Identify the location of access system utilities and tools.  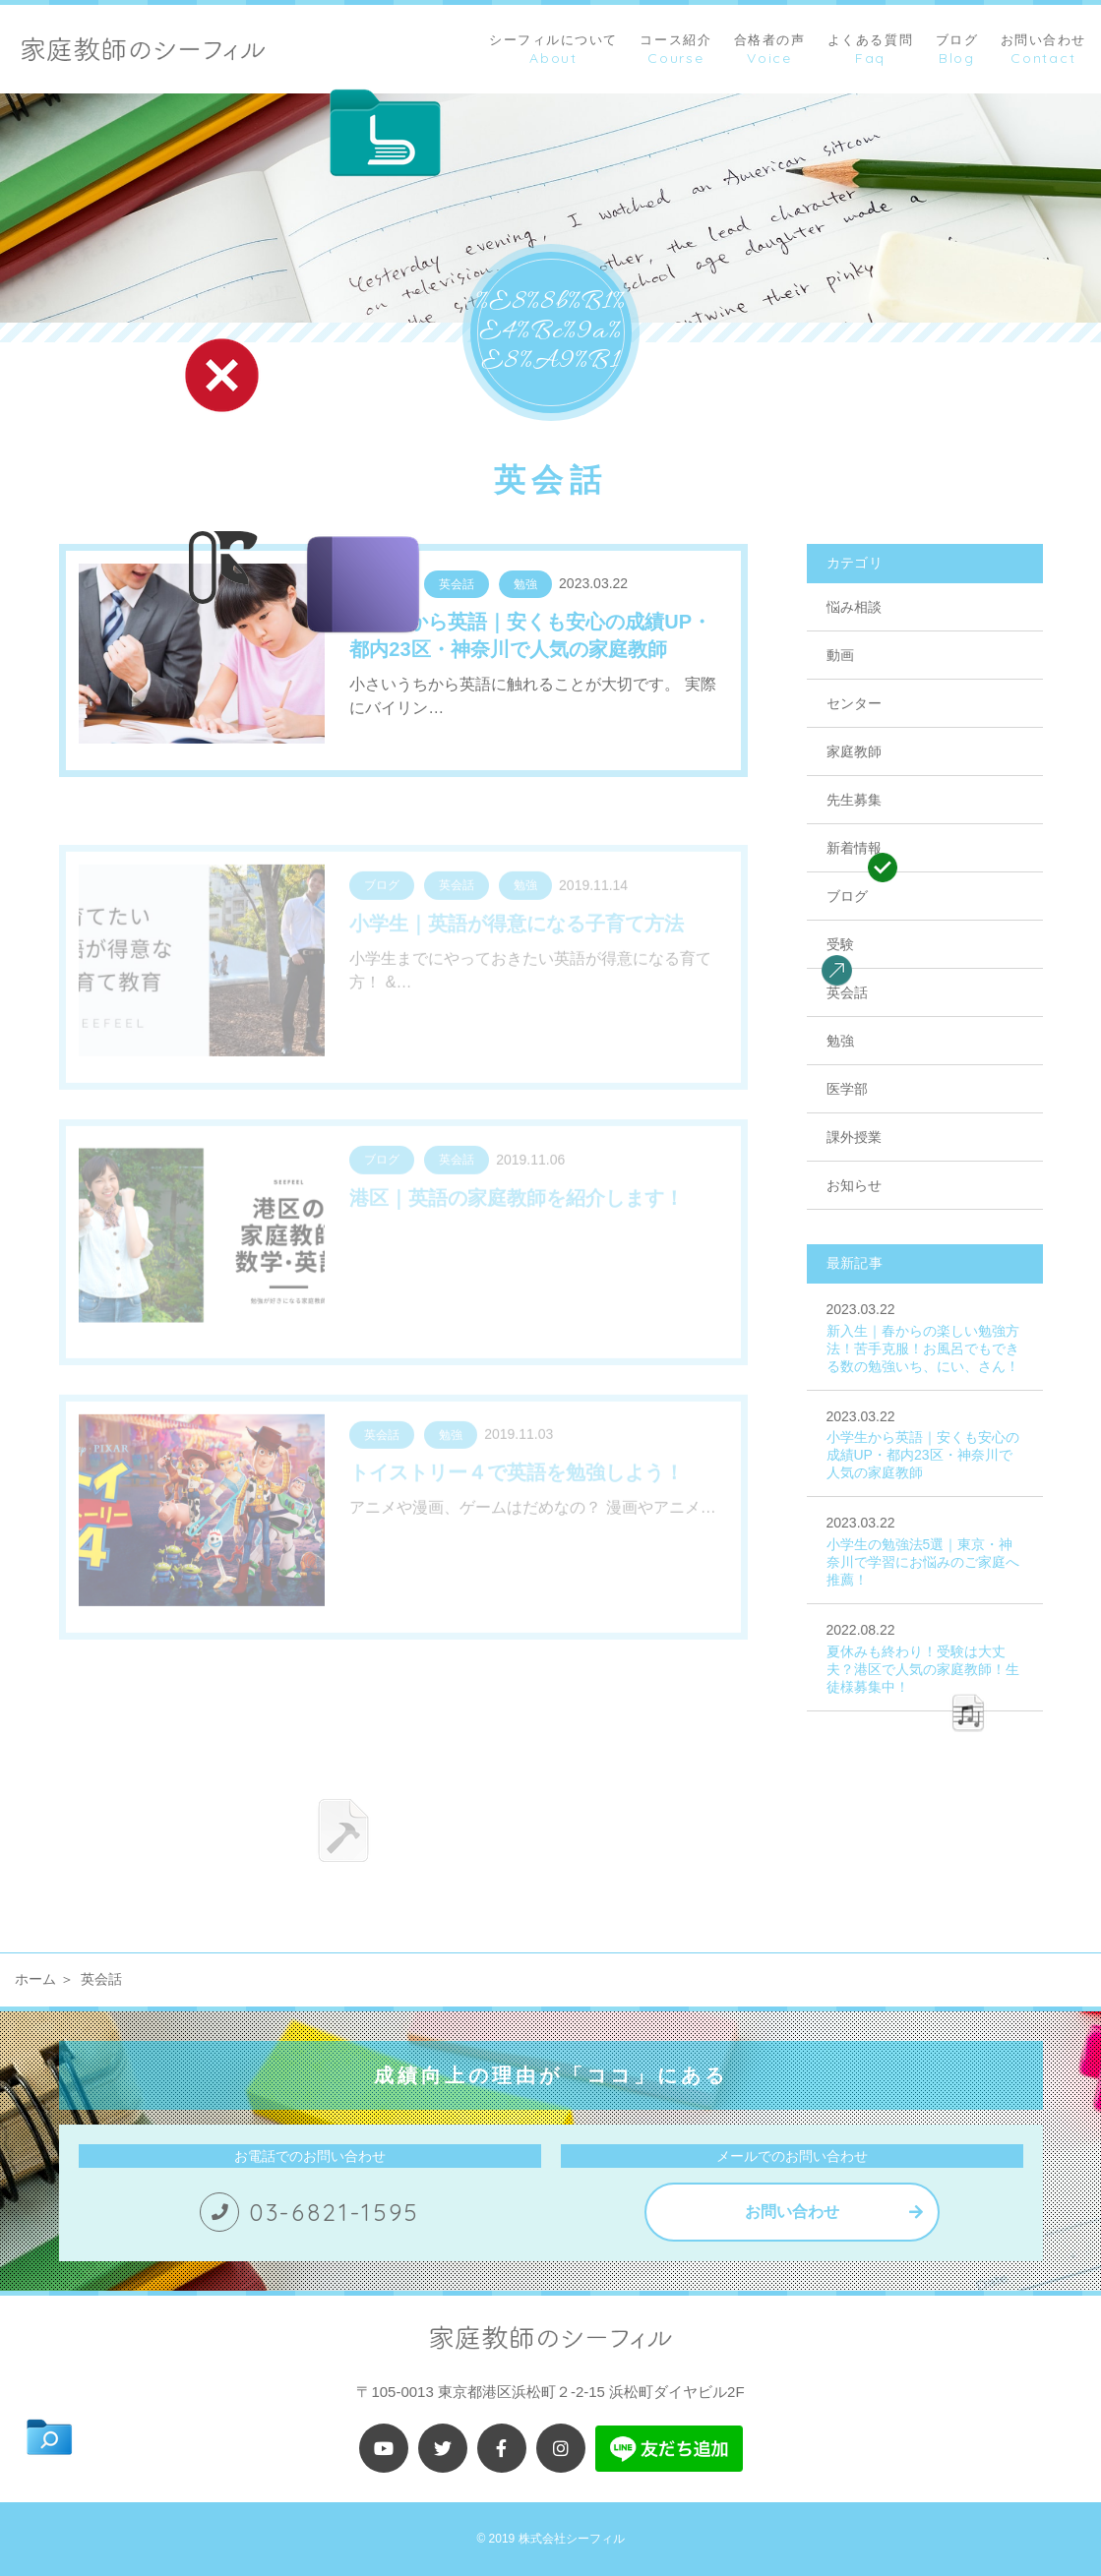
(225, 568).